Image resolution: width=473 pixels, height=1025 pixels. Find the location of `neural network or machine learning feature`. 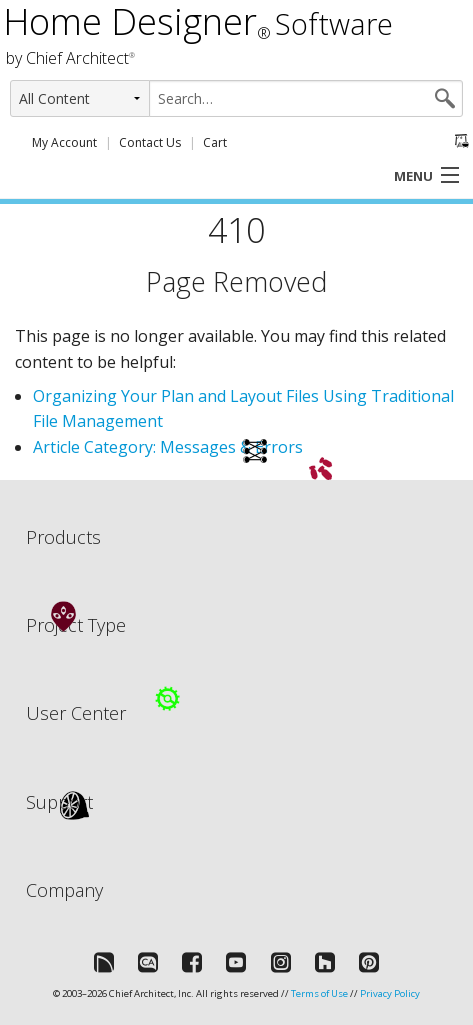

neural network or machine learning feature is located at coordinates (255, 451).